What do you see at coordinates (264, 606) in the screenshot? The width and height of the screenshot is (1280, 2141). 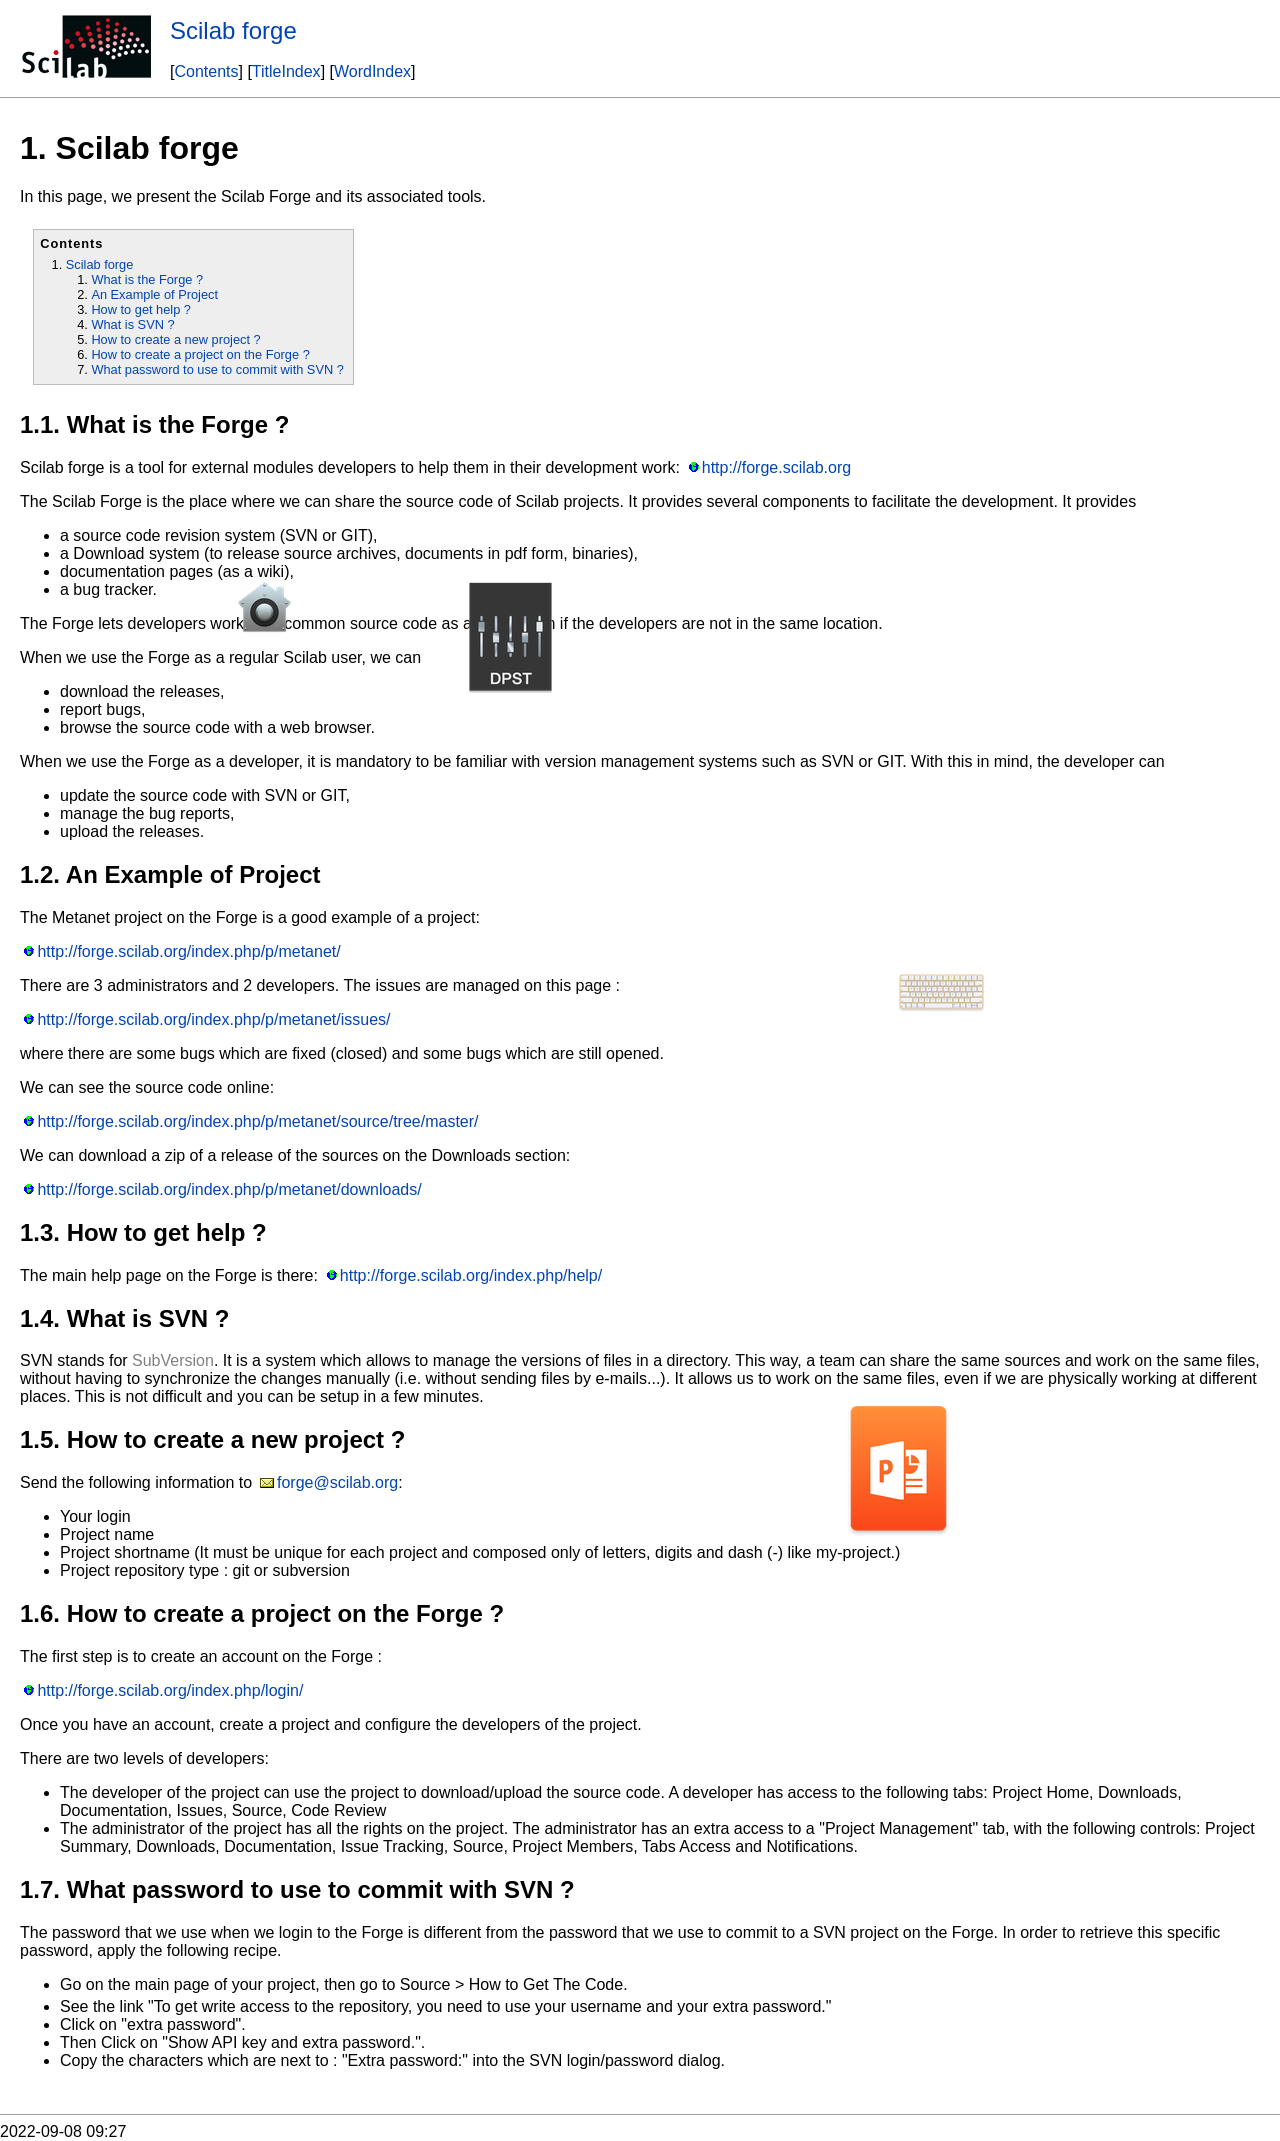 I see `access FileVault disk encryption settings` at bounding box center [264, 606].